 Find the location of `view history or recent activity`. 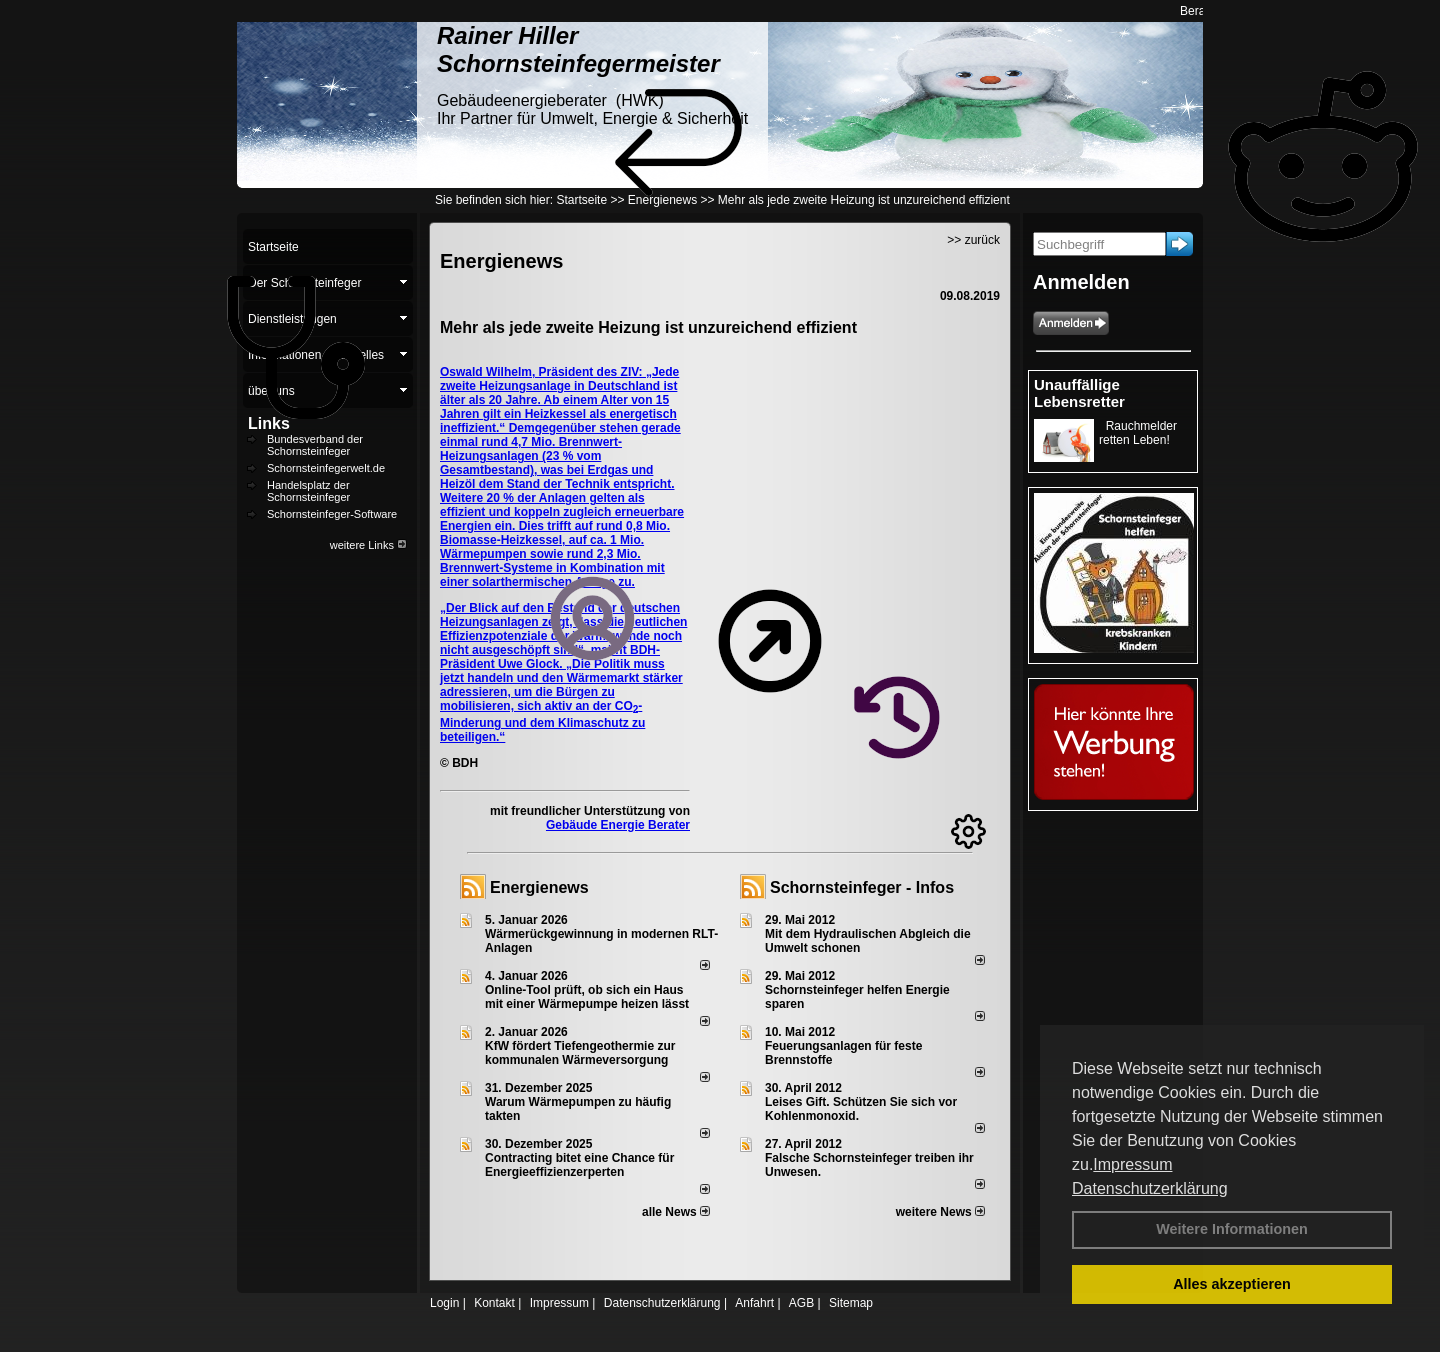

view history or recent activity is located at coordinates (898, 717).